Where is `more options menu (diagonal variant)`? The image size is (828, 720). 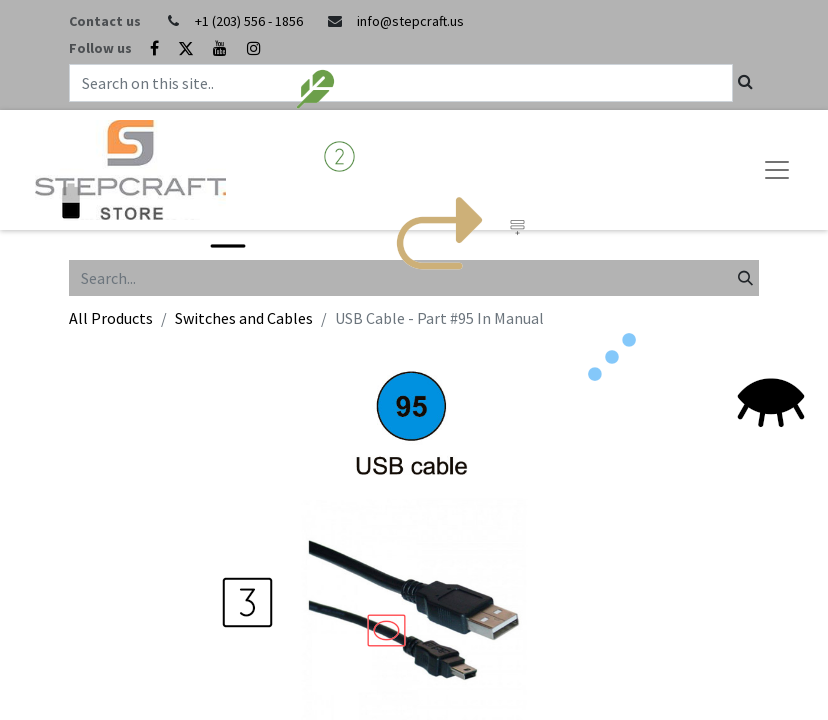
more options menu (diagonal variant) is located at coordinates (612, 357).